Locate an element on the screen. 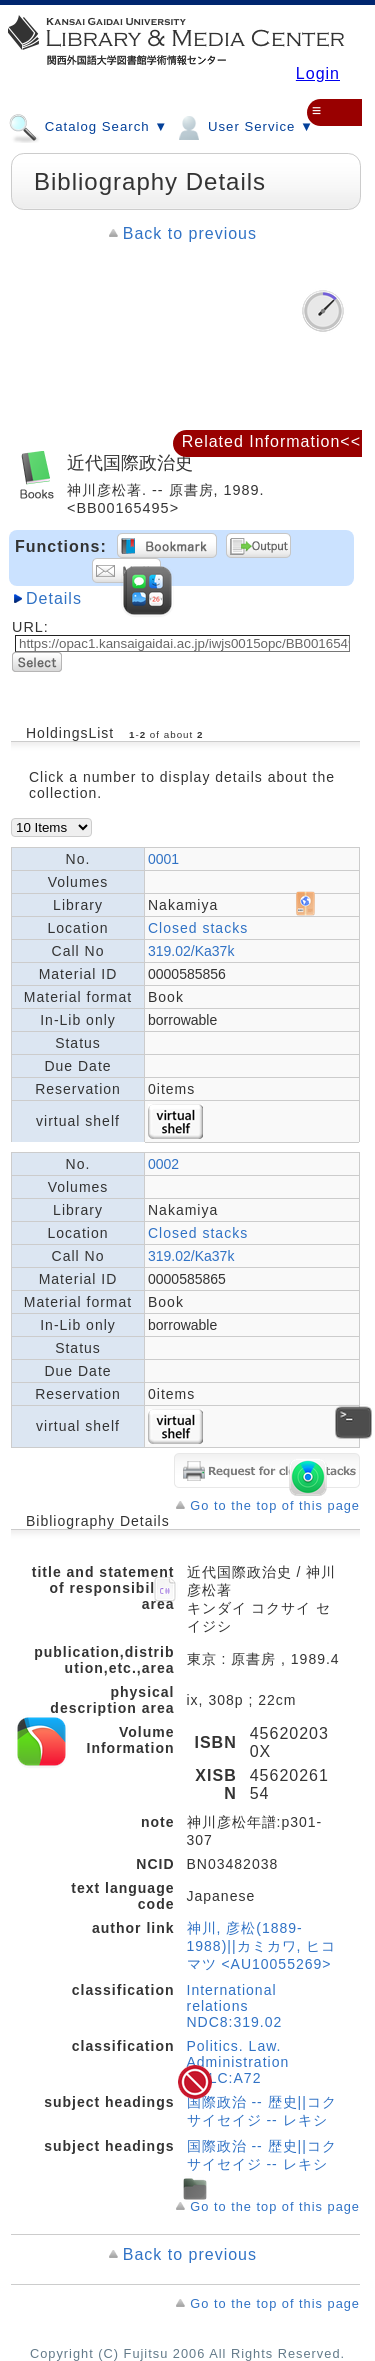 Image resolution: width=375 pixels, height=2361 pixels. open the terminal application is located at coordinates (353, 1422).